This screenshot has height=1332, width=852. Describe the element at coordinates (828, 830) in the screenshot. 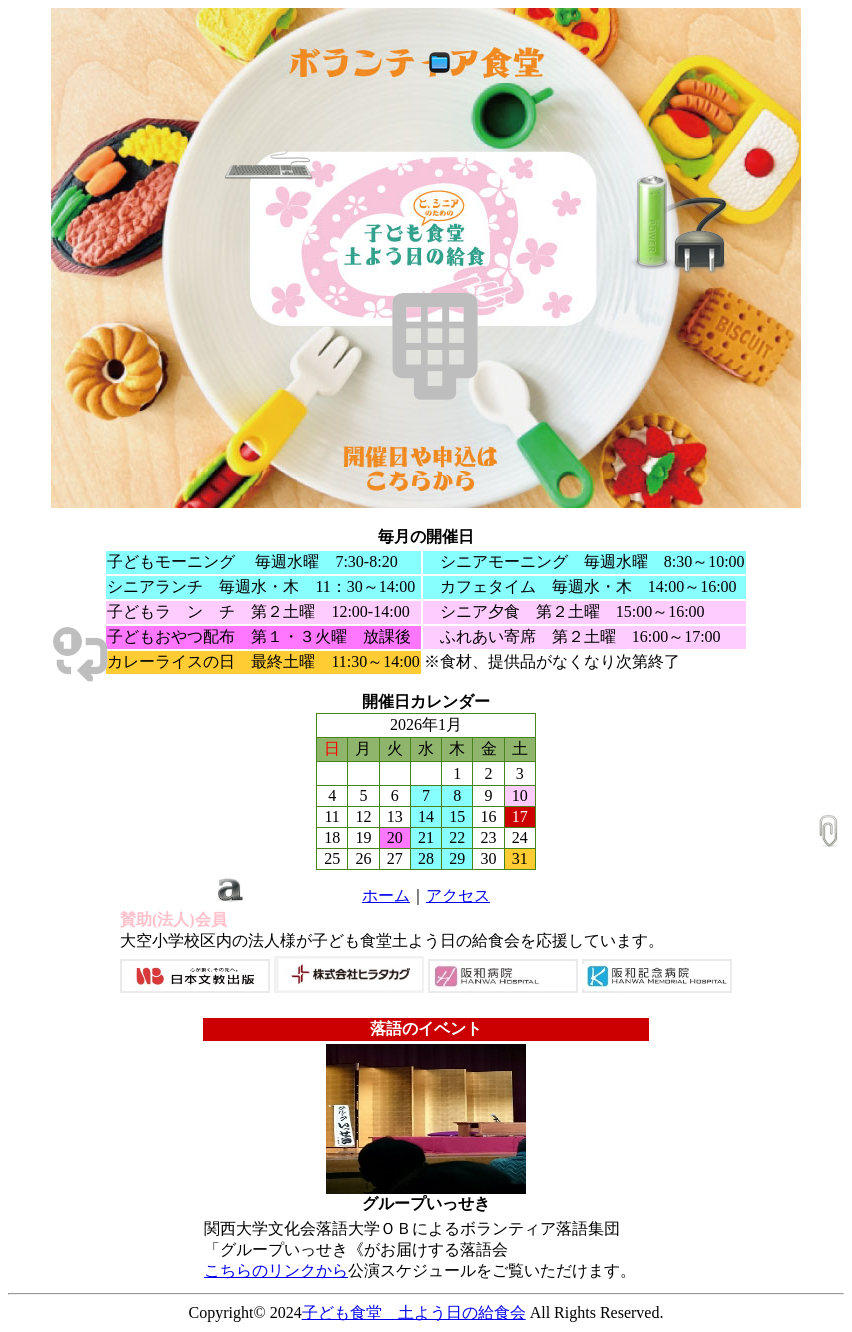

I see `indicates an email has an attachment` at that location.